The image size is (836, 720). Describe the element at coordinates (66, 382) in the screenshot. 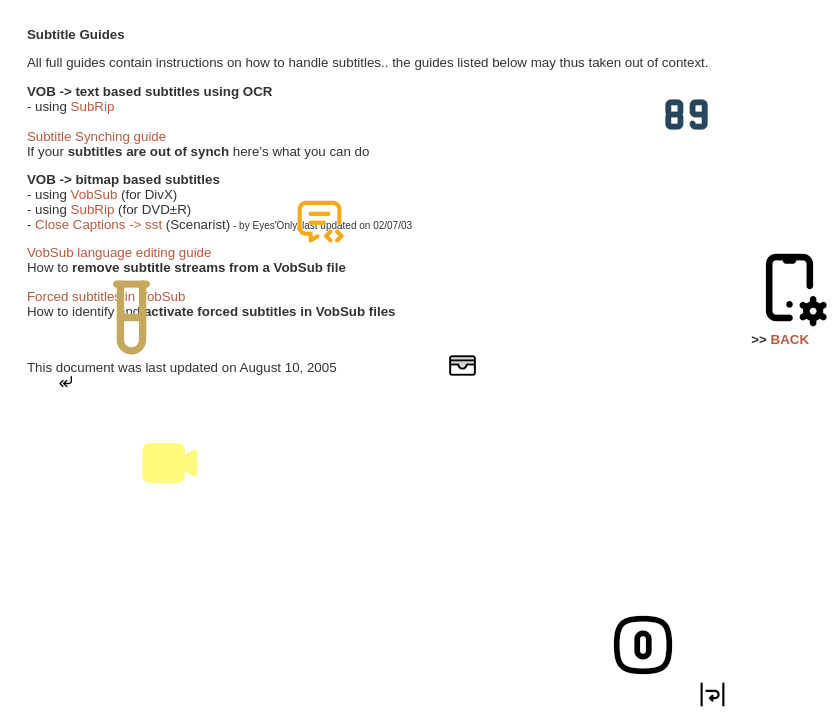

I see `reply all to a message or email` at that location.